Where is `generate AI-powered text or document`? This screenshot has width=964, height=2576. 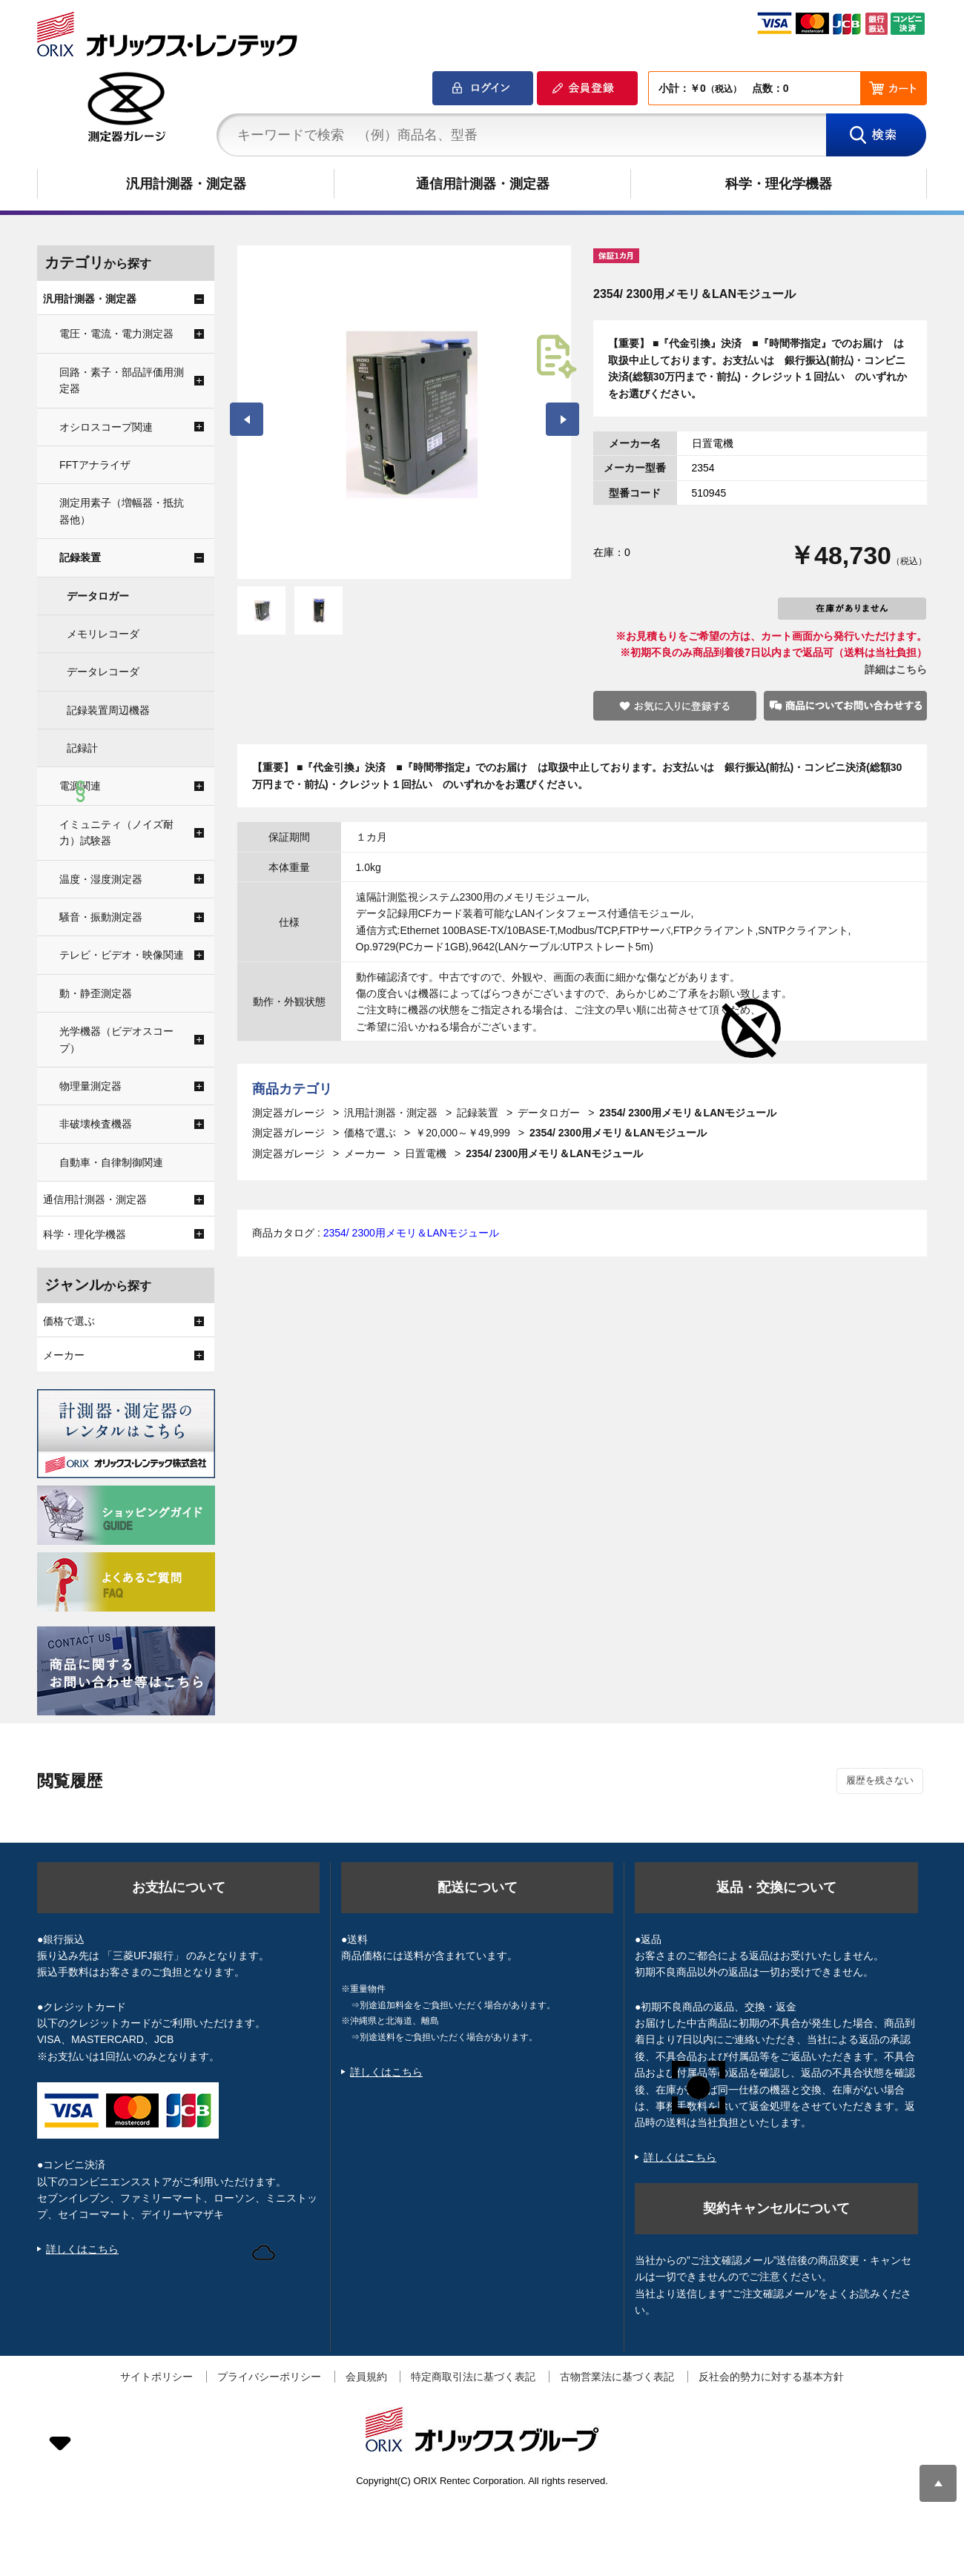 generate AI-powered text or document is located at coordinates (553, 355).